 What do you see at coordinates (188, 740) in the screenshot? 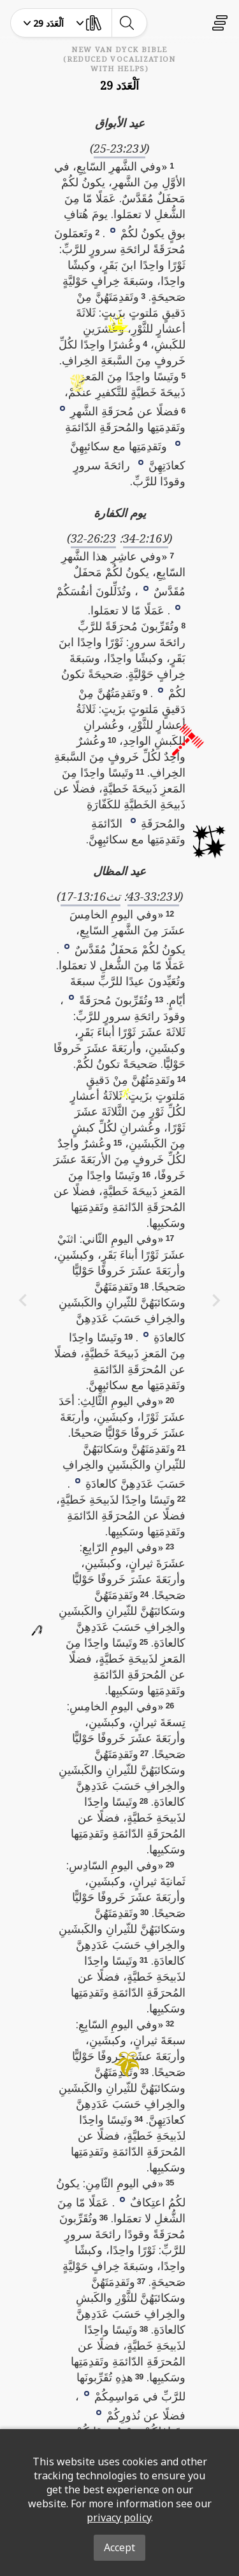
I see `toy mallet or hammer tool icon` at bounding box center [188, 740].